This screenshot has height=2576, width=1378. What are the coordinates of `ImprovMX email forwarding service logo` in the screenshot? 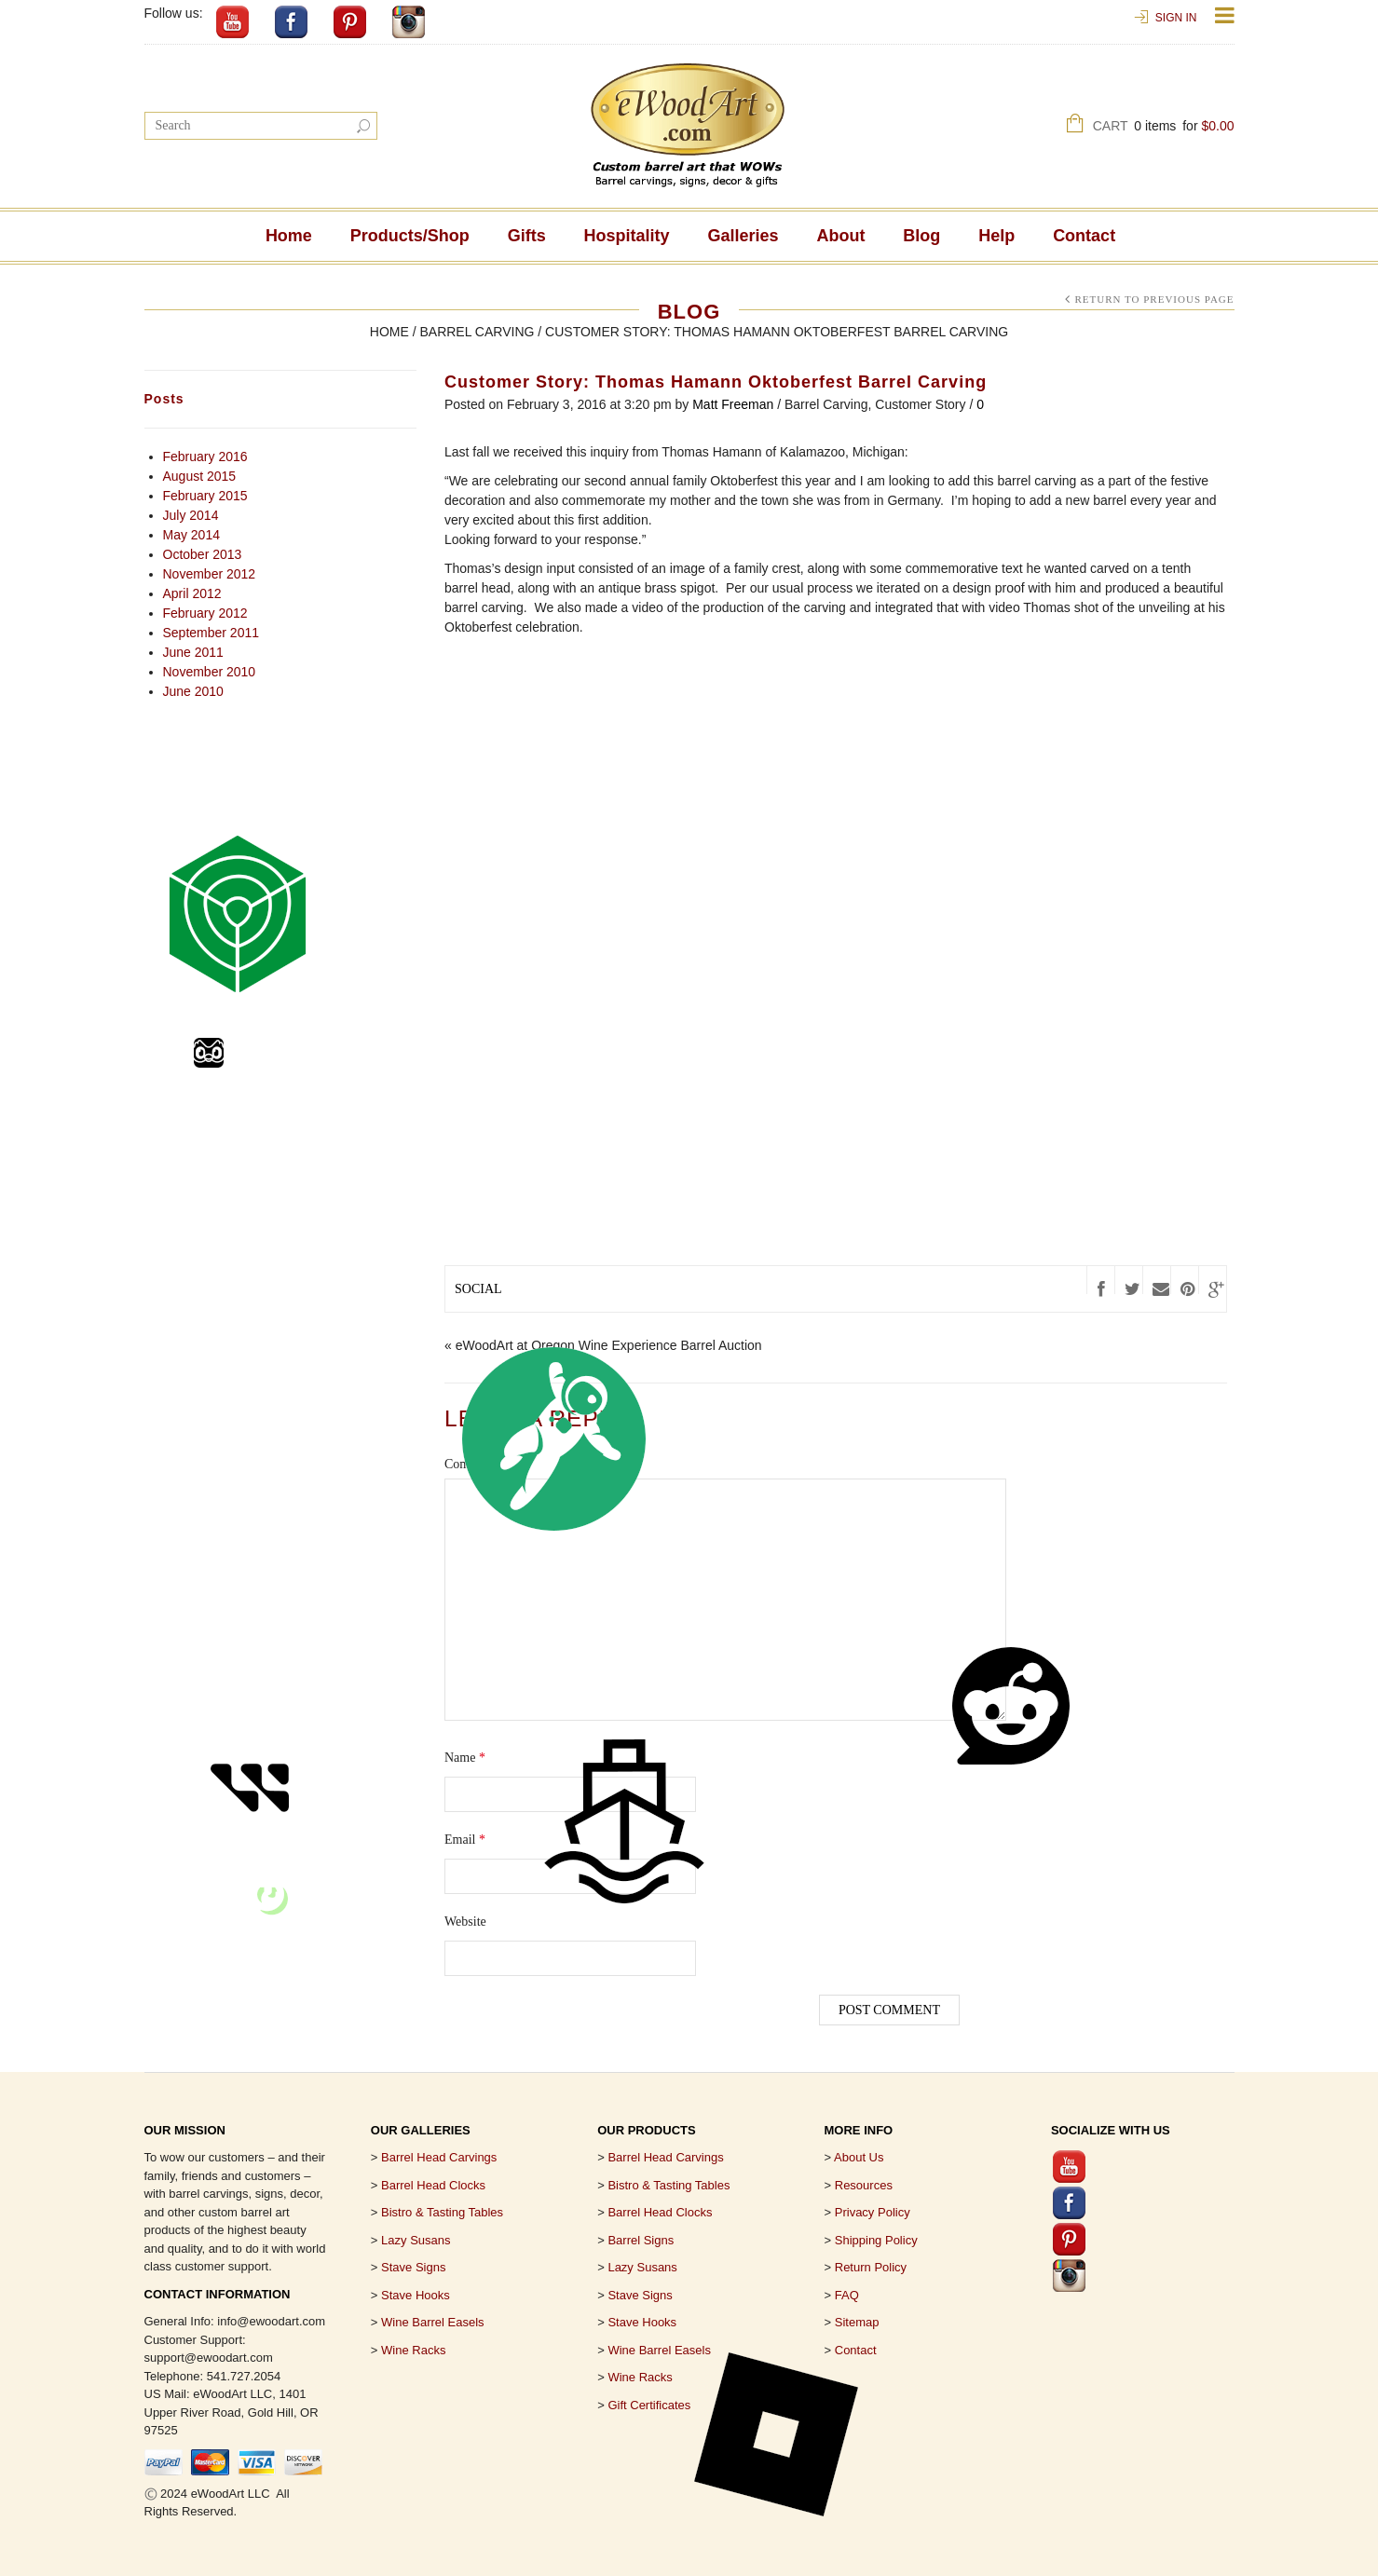 It's located at (624, 1821).